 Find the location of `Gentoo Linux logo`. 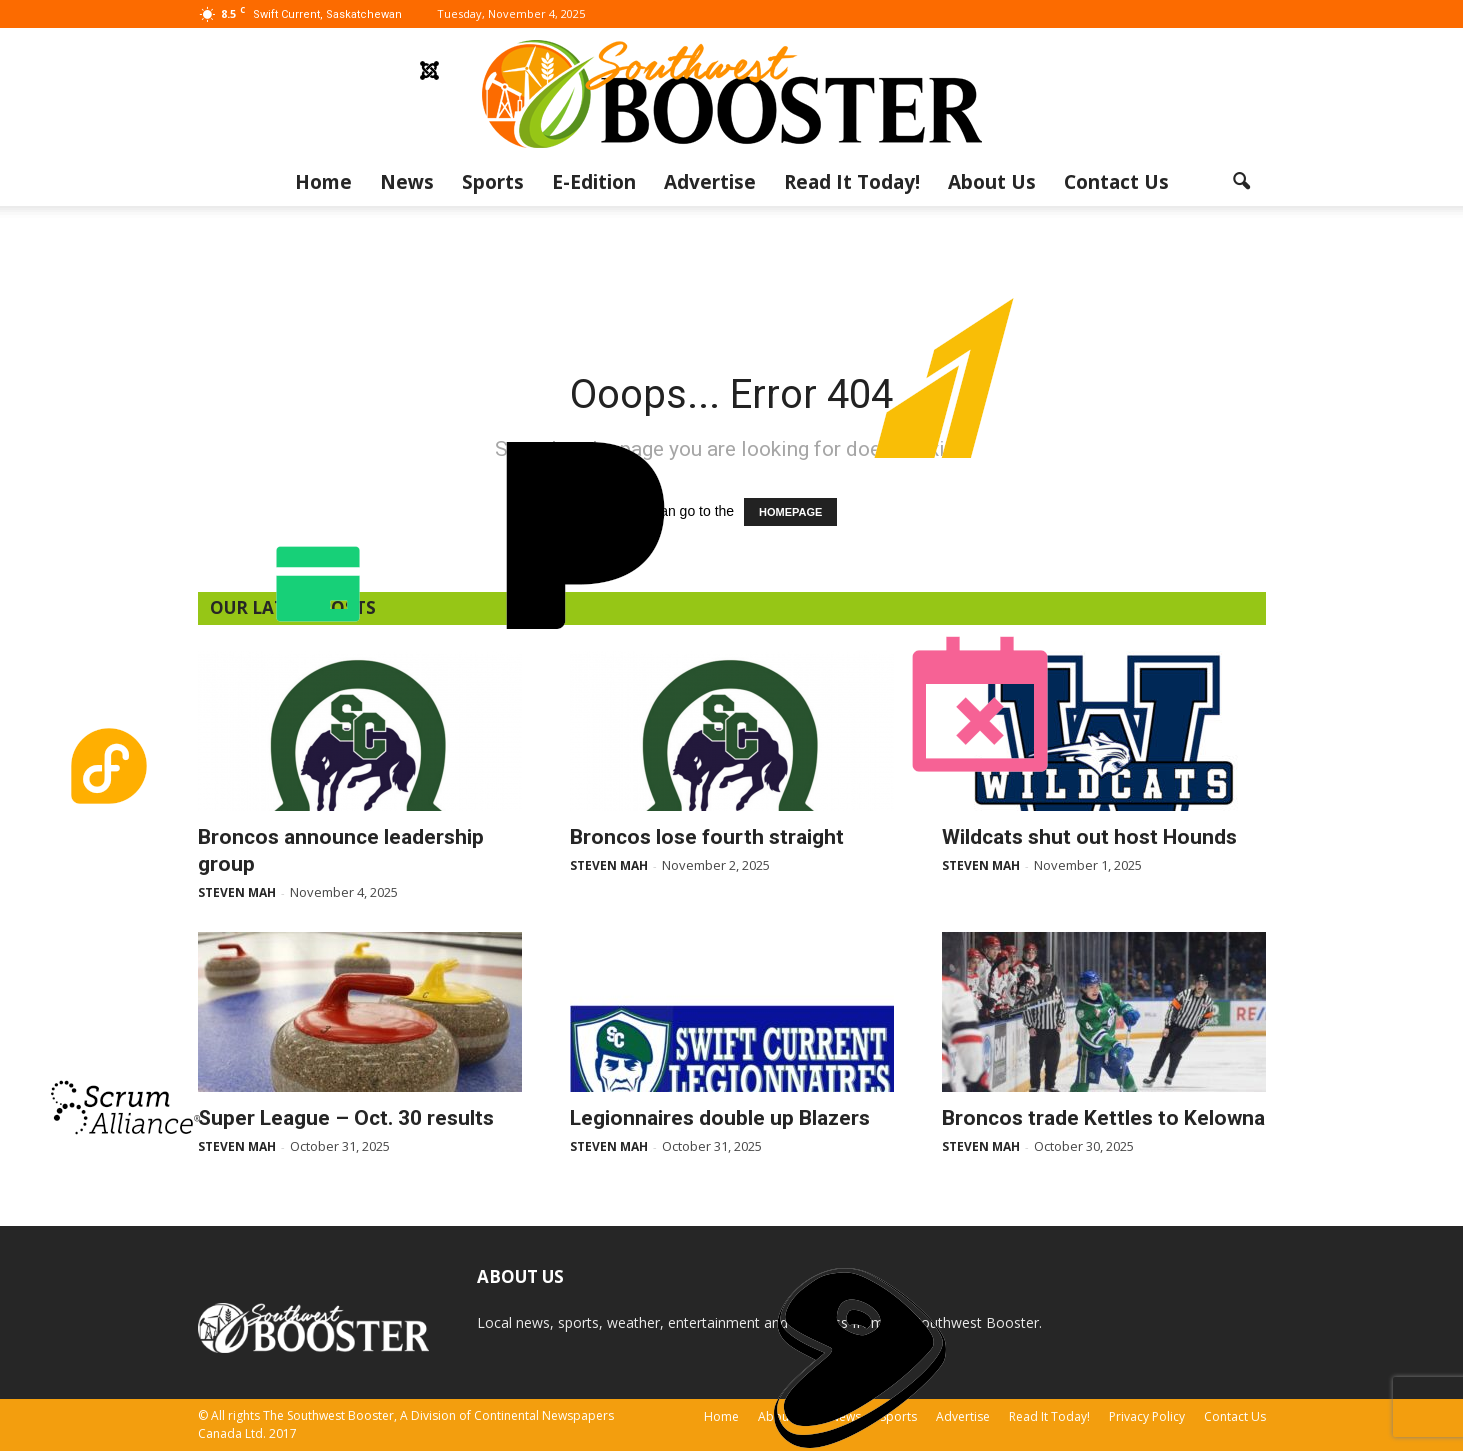

Gentoo Linux logo is located at coordinates (860, 1358).